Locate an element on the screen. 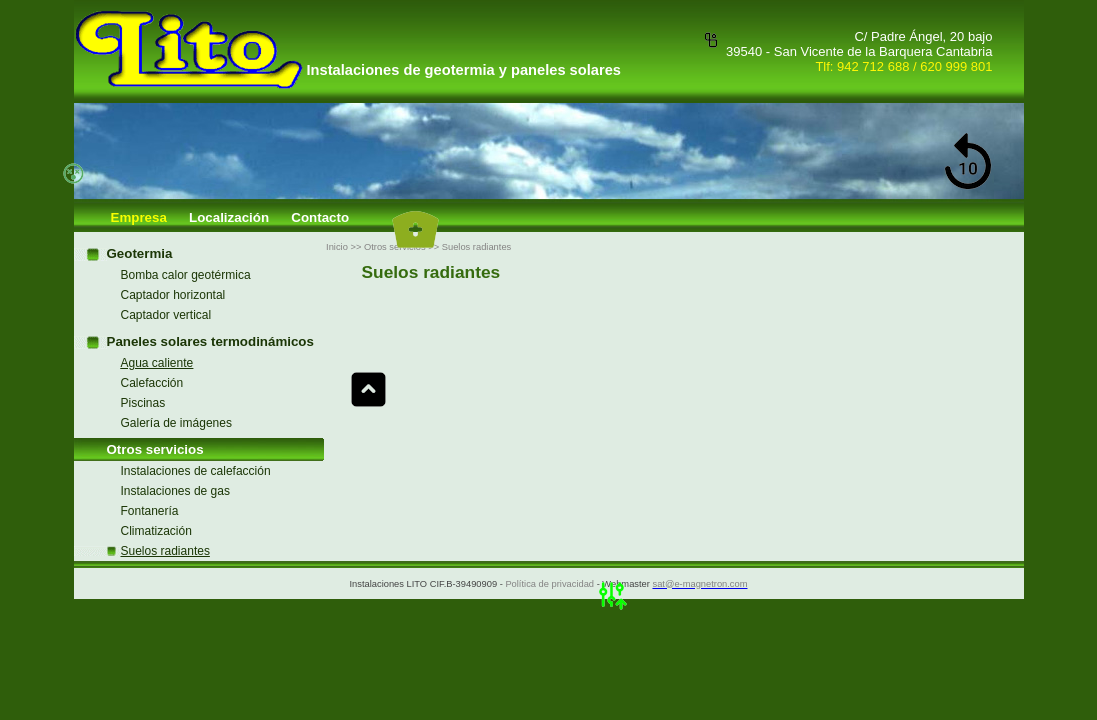 The width and height of the screenshot is (1097, 720). adjust settings or preferences is located at coordinates (611, 594).